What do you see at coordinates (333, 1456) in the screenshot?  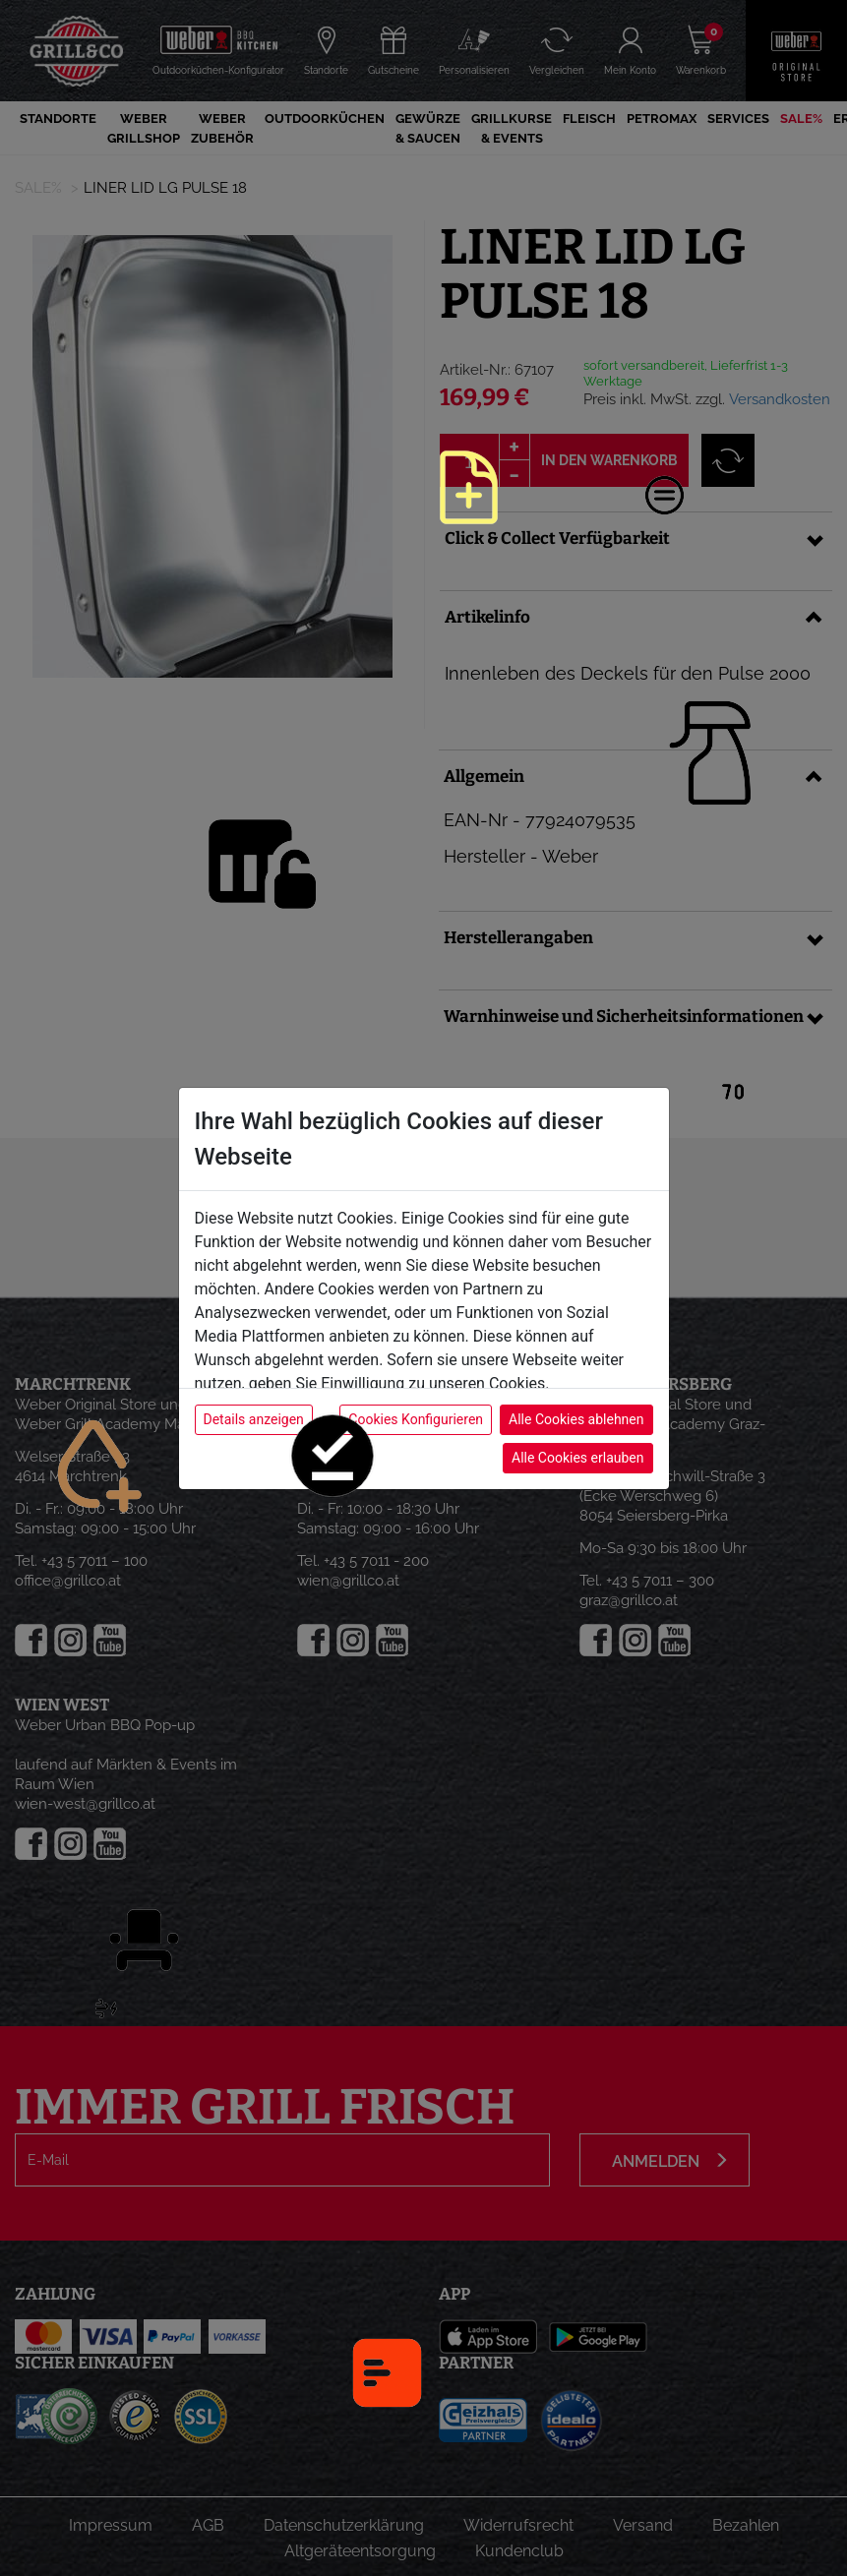 I see `indicates content is available offline` at bounding box center [333, 1456].